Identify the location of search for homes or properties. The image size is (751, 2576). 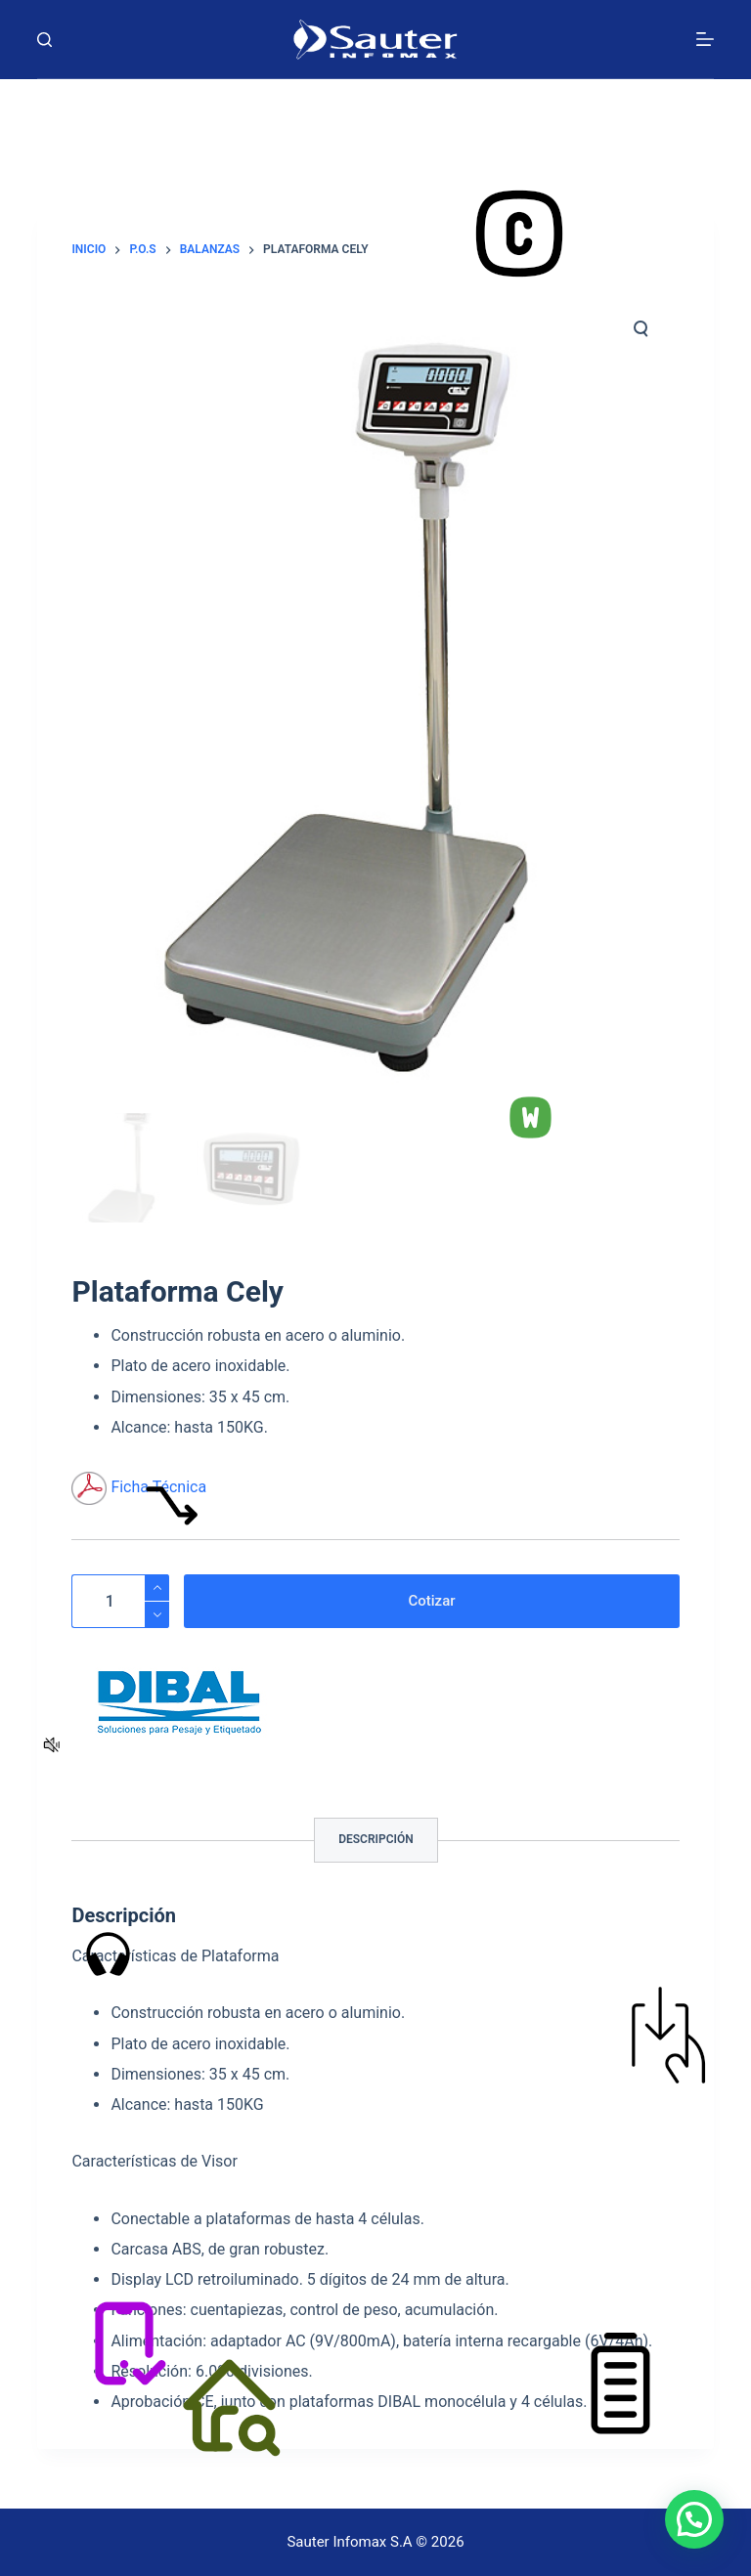
(229, 2405).